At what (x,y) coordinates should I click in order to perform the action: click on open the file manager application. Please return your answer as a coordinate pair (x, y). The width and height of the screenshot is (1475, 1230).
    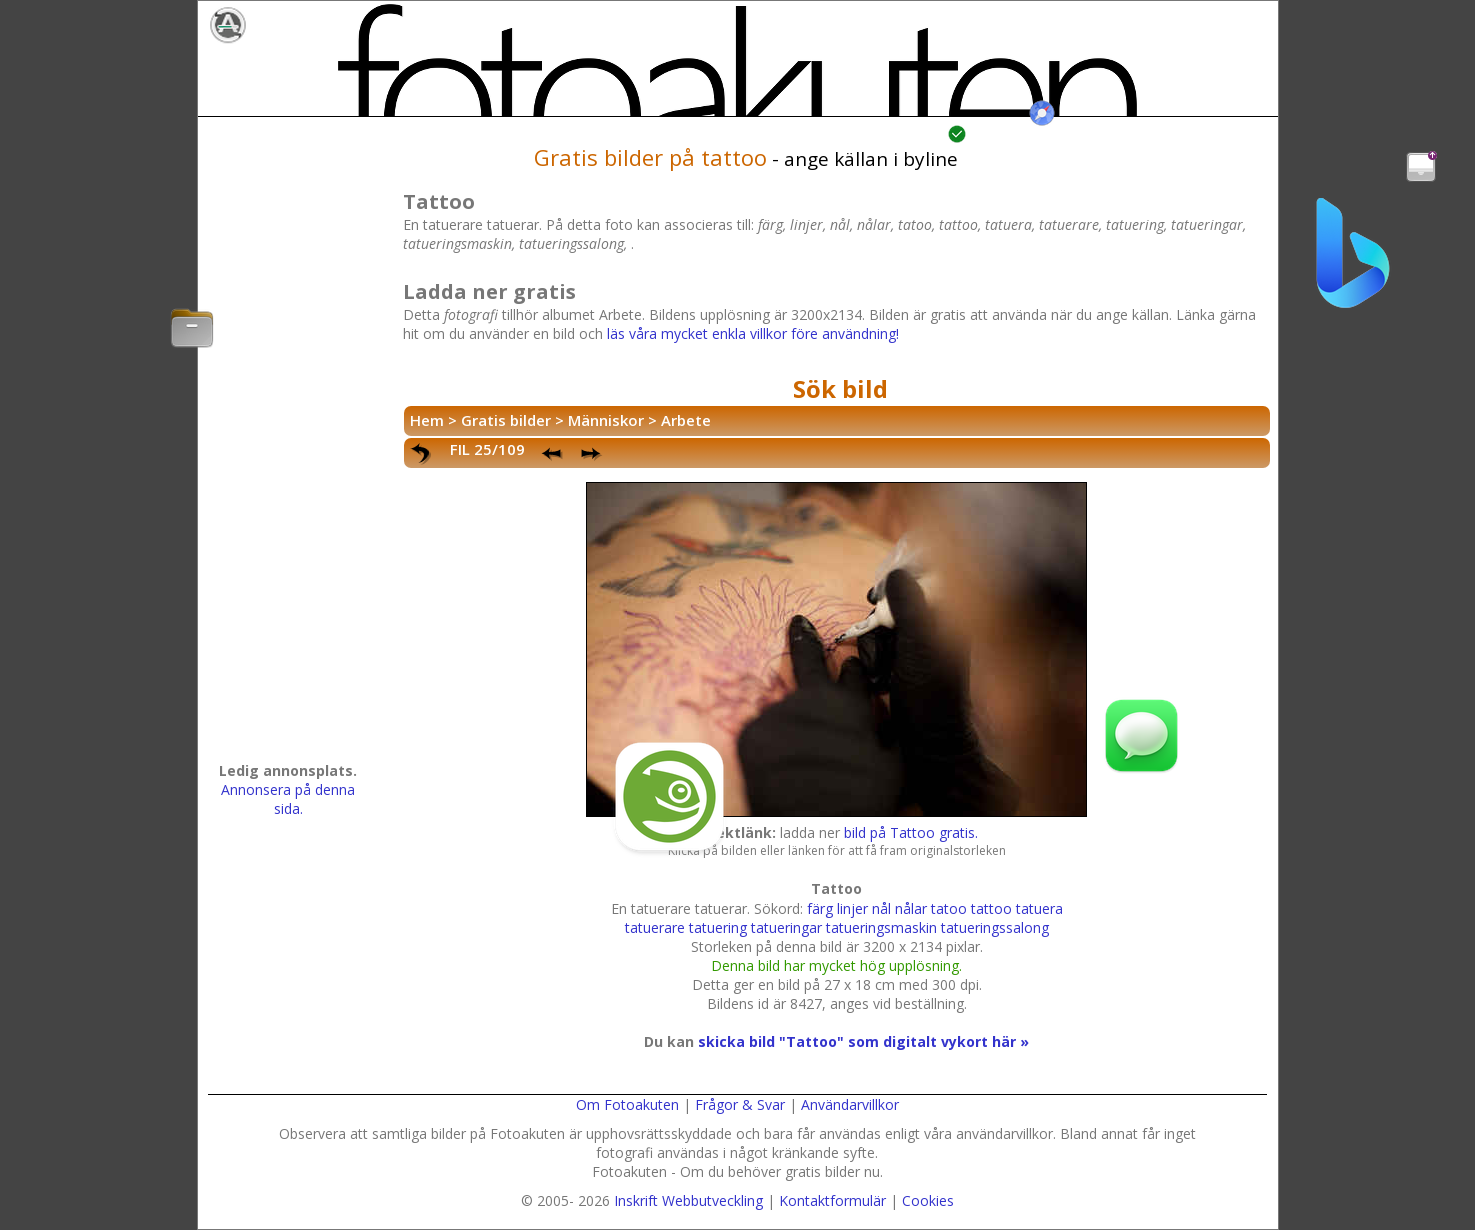
    Looking at the image, I should click on (192, 328).